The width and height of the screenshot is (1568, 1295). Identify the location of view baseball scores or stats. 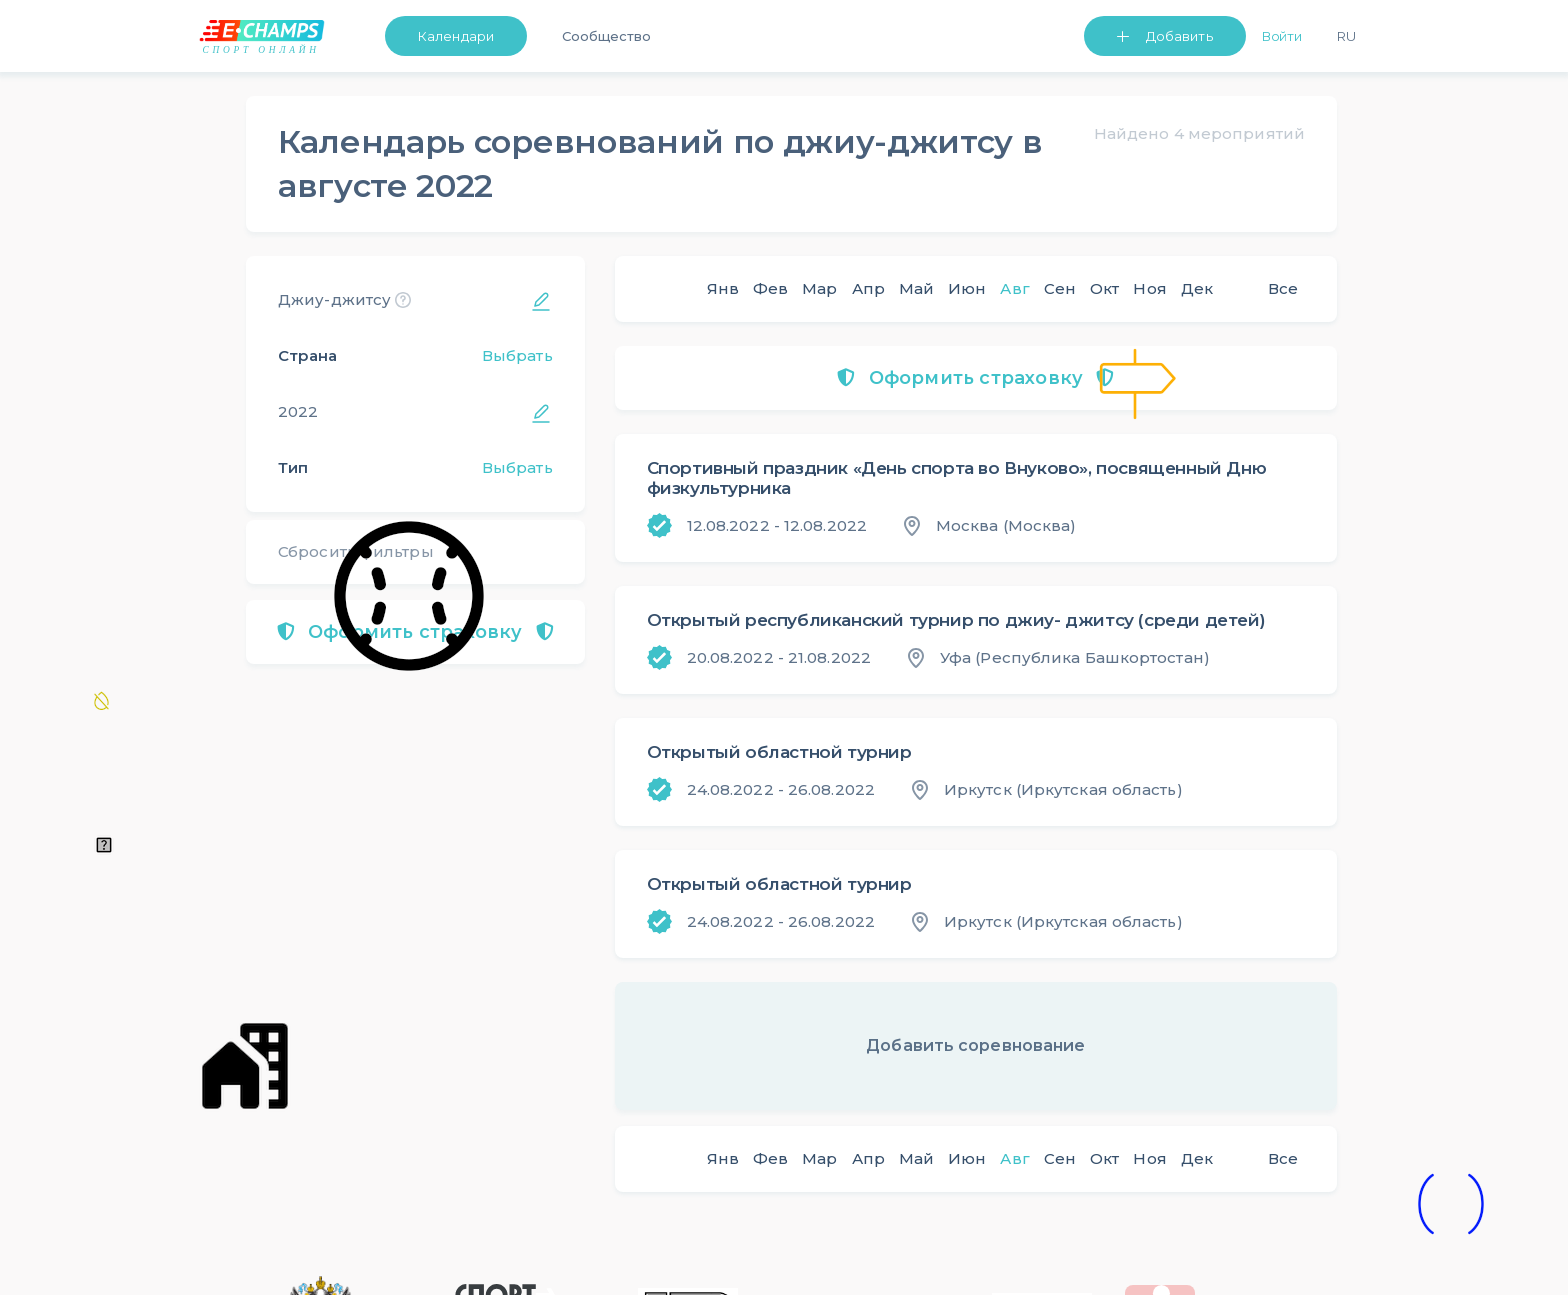
(409, 596).